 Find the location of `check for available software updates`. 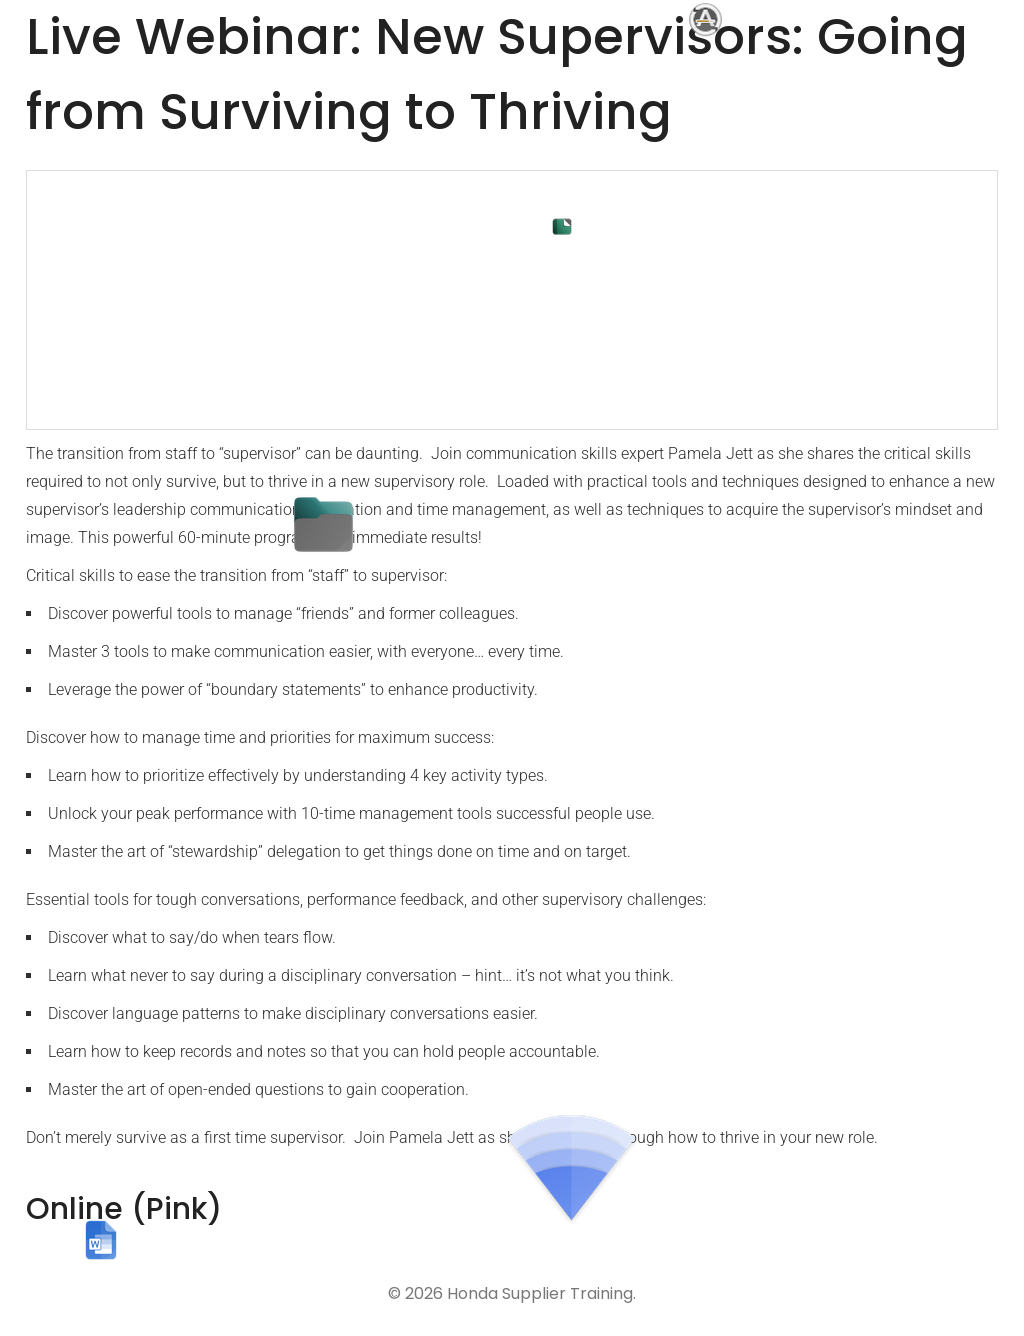

check for available software updates is located at coordinates (705, 19).